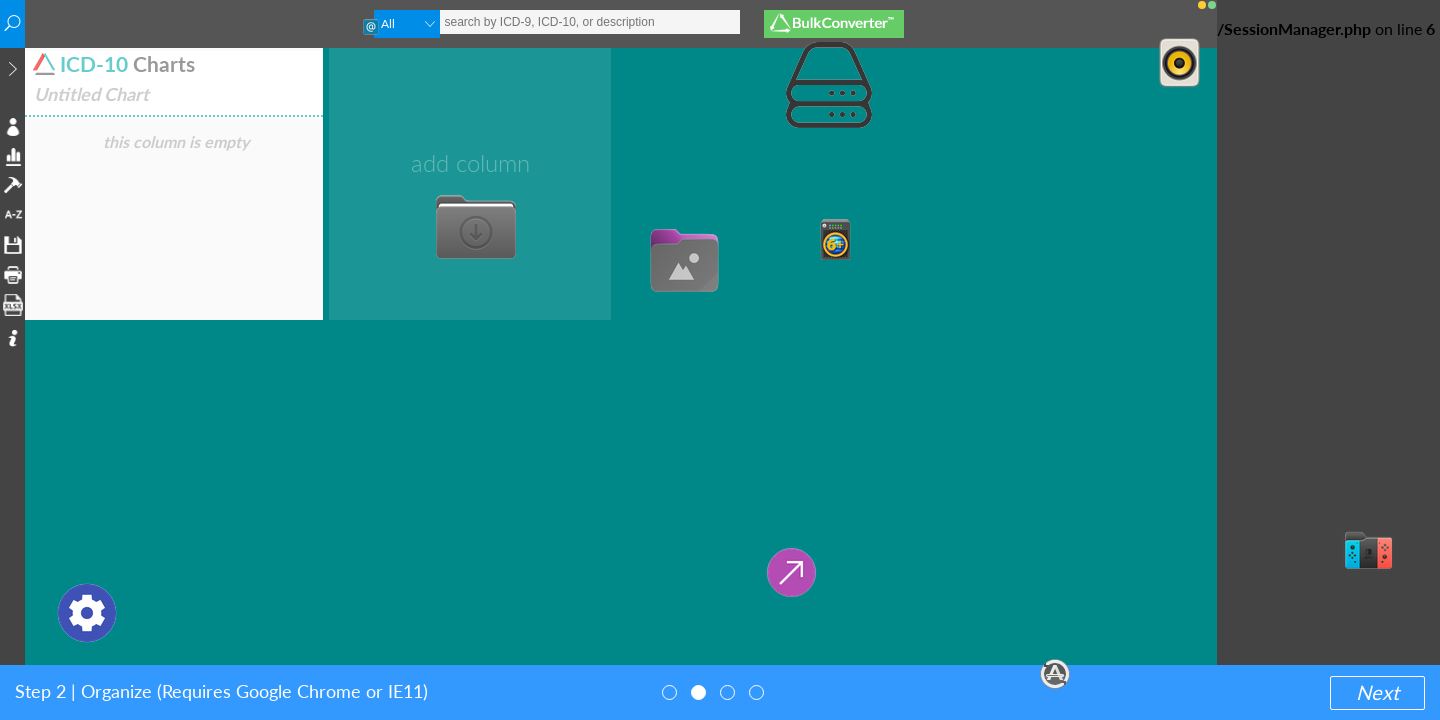  I want to click on access online accounts settings, so click(371, 27).